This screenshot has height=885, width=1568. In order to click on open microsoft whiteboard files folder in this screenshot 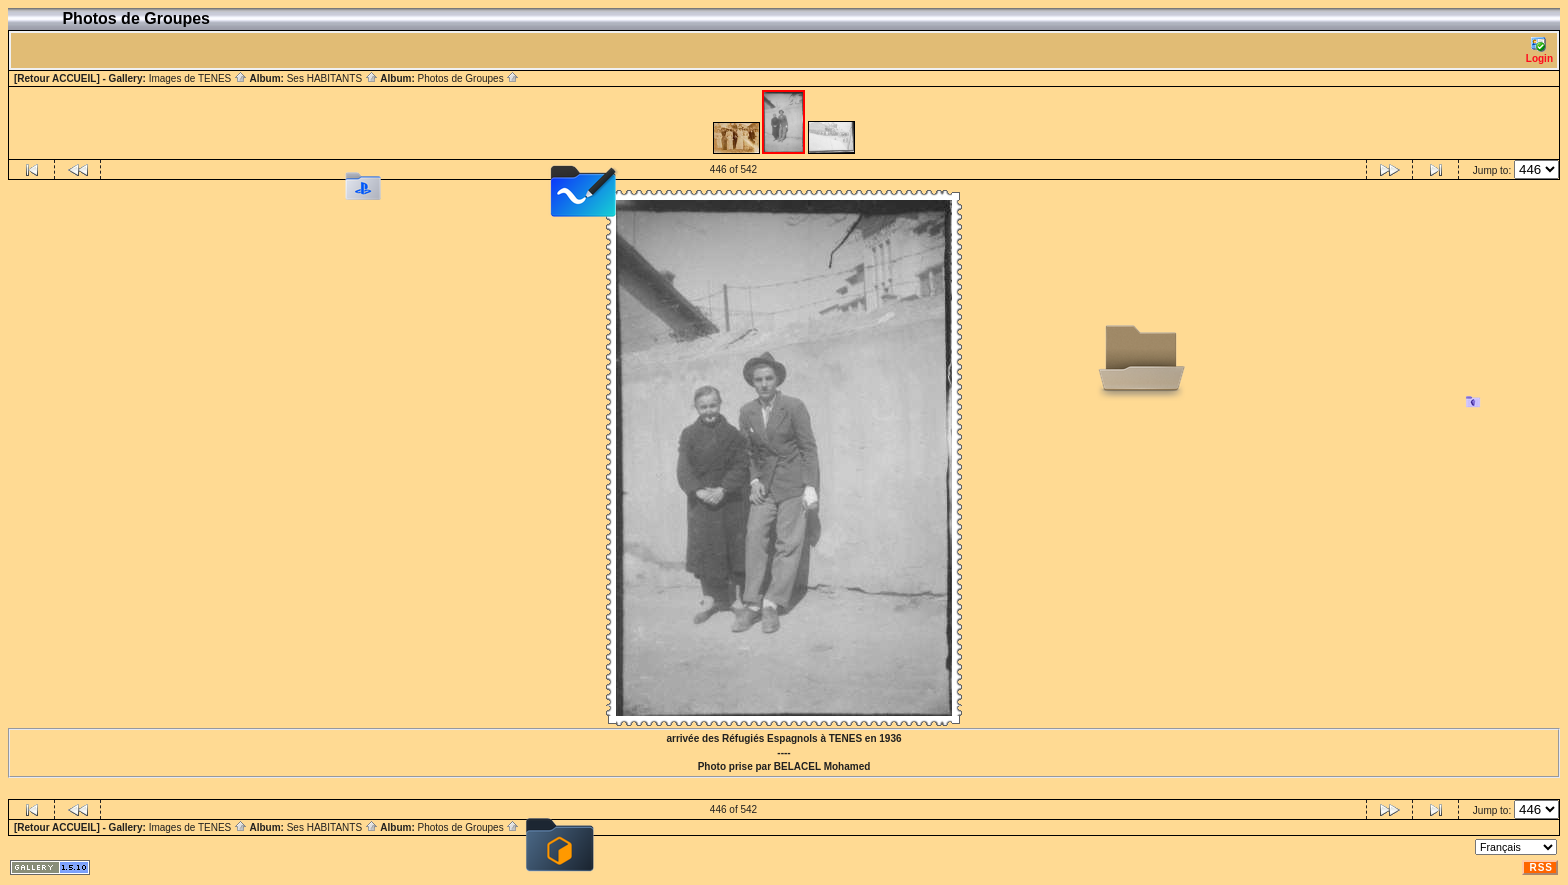, I will do `click(583, 193)`.